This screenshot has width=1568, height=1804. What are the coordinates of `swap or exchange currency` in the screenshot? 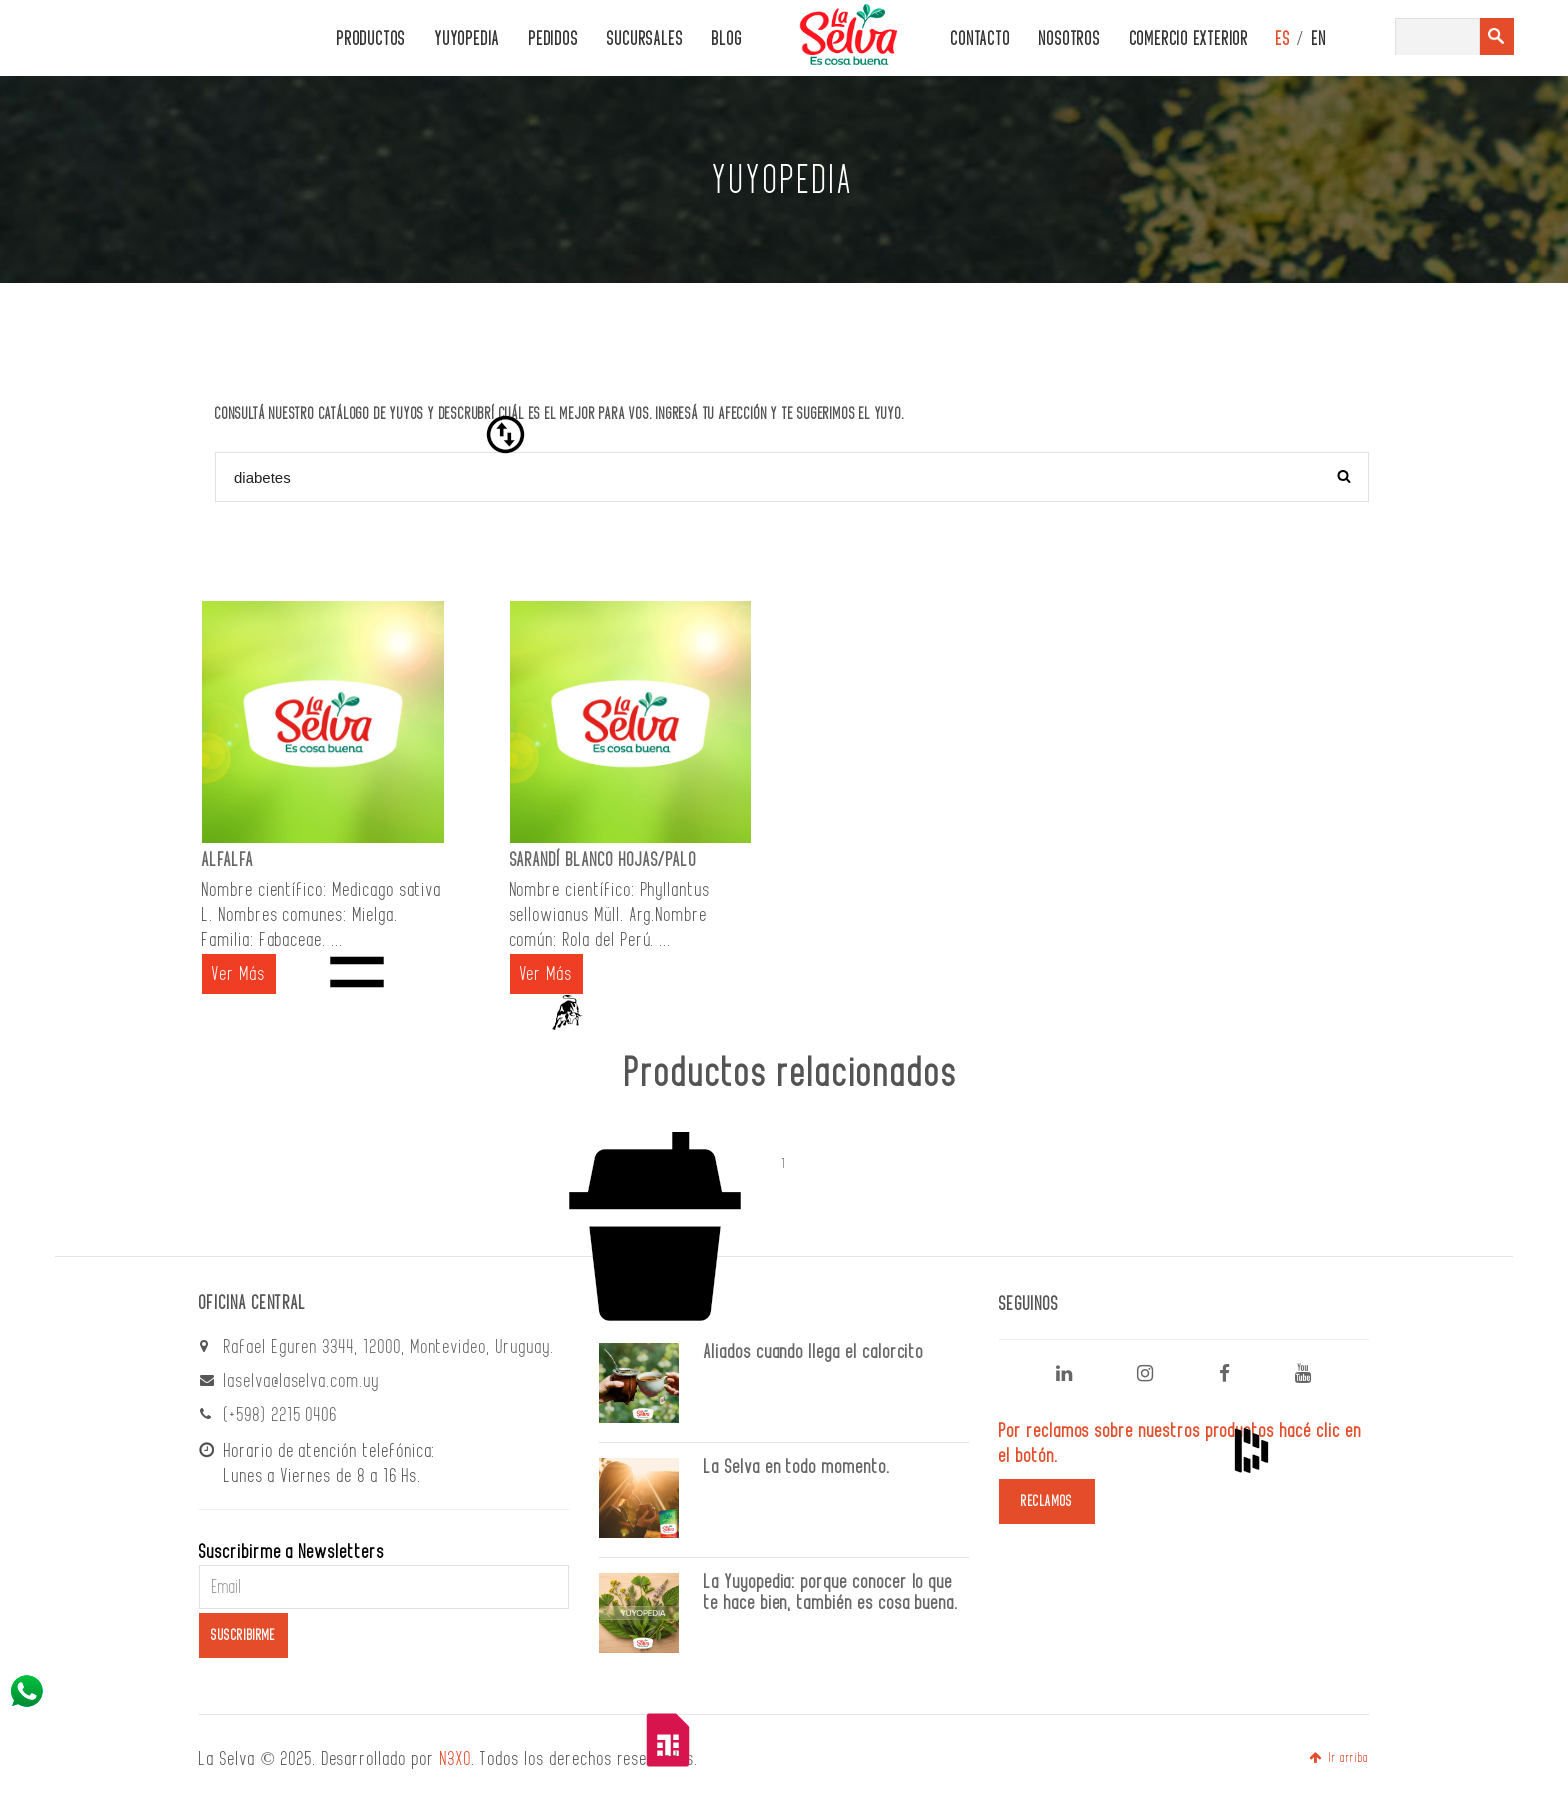 It's located at (505, 434).